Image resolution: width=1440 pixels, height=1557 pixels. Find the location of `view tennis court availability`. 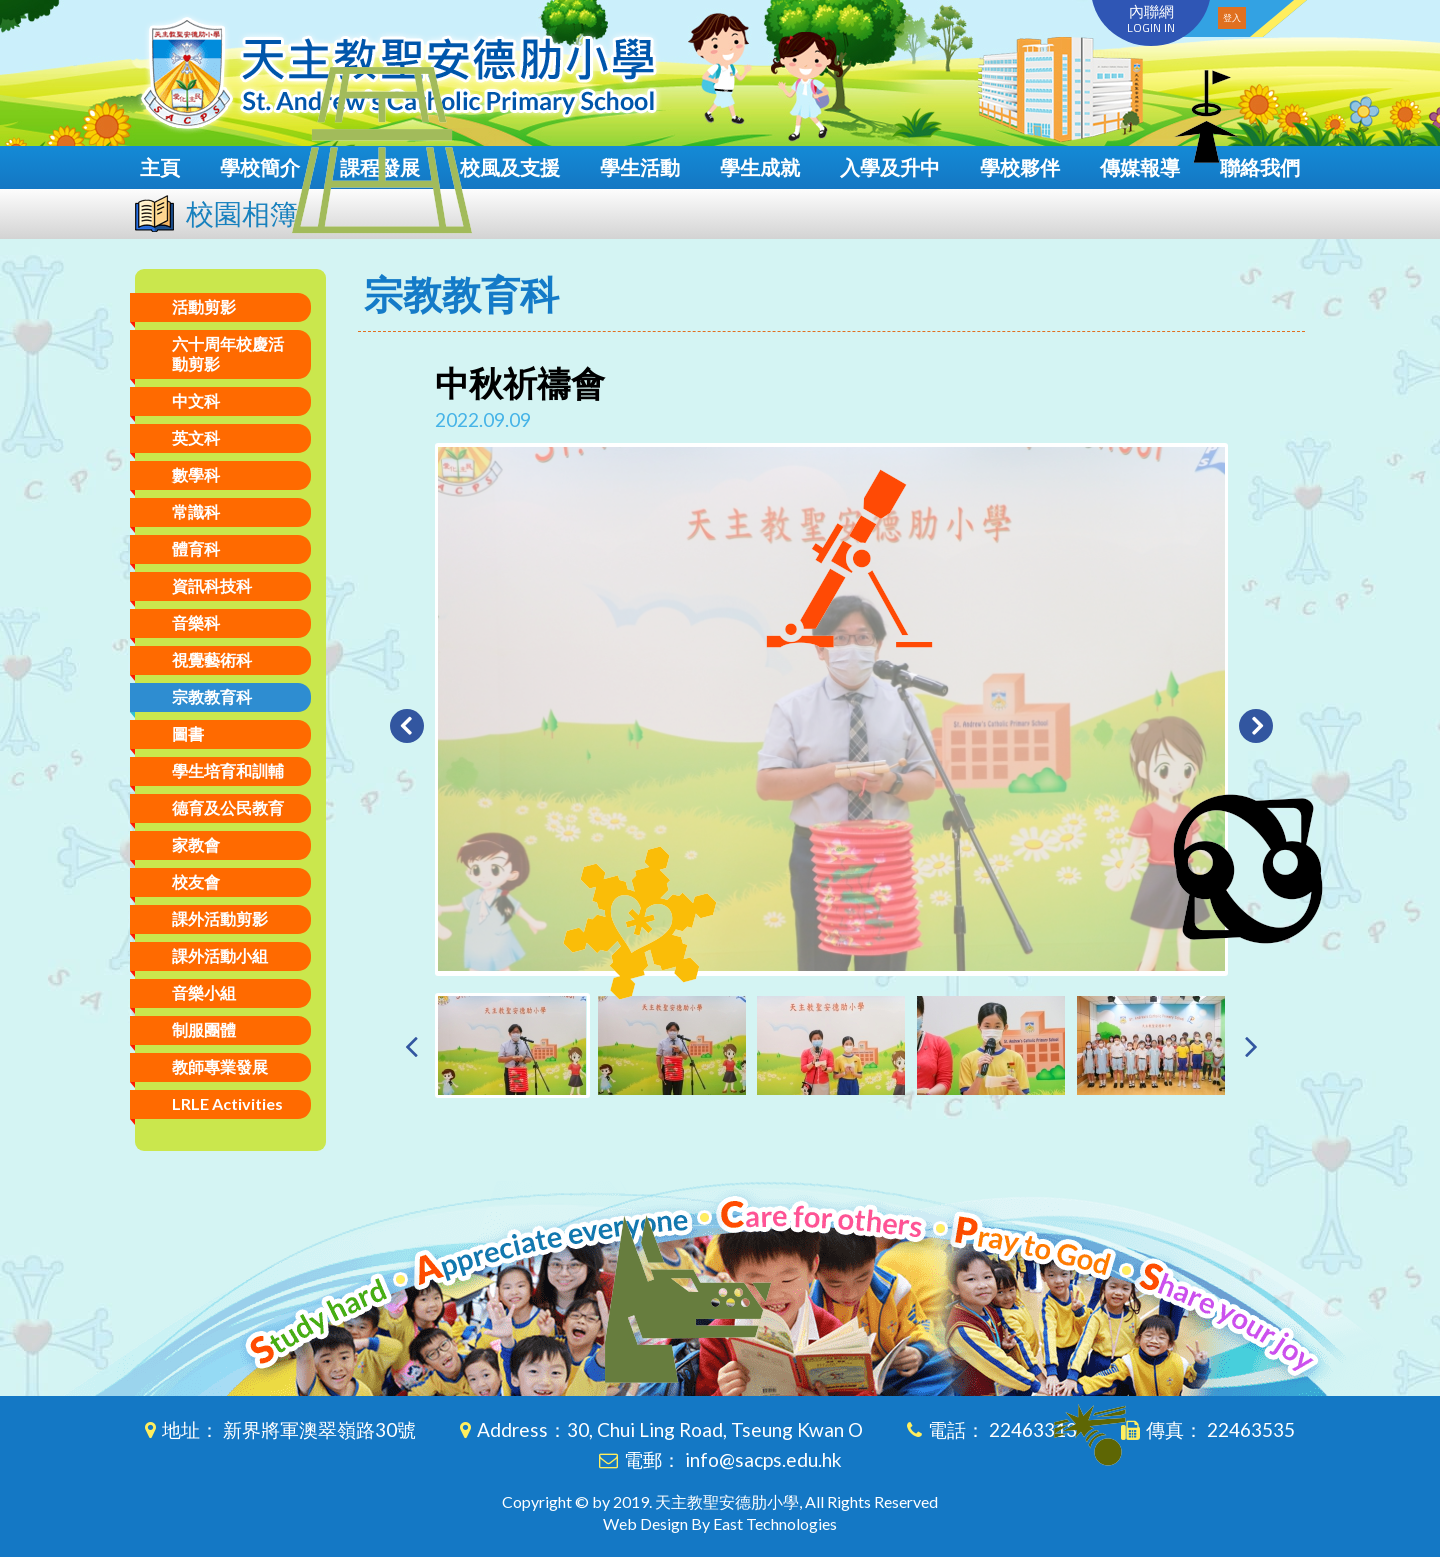

view tennis court availability is located at coordinates (382, 144).